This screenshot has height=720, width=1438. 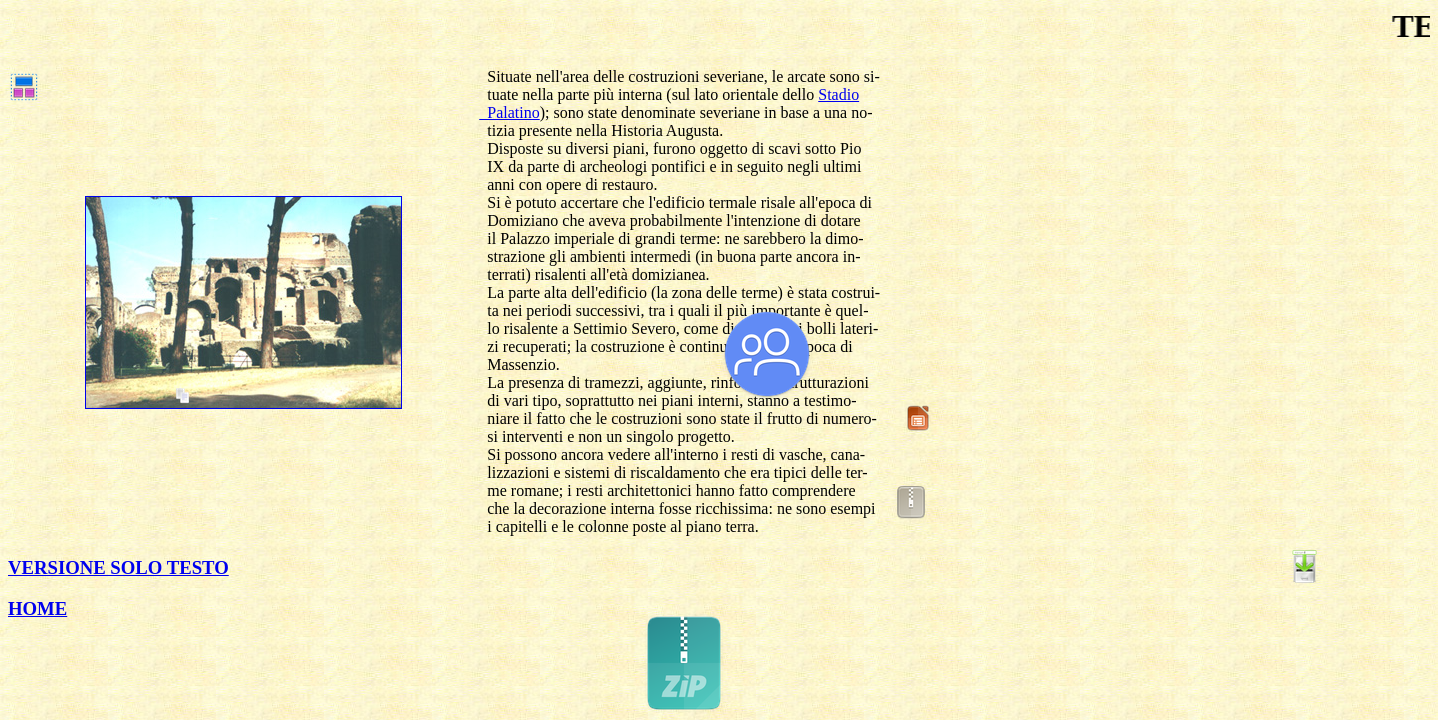 What do you see at coordinates (684, 663) in the screenshot?
I see `a compressed zip file` at bounding box center [684, 663].